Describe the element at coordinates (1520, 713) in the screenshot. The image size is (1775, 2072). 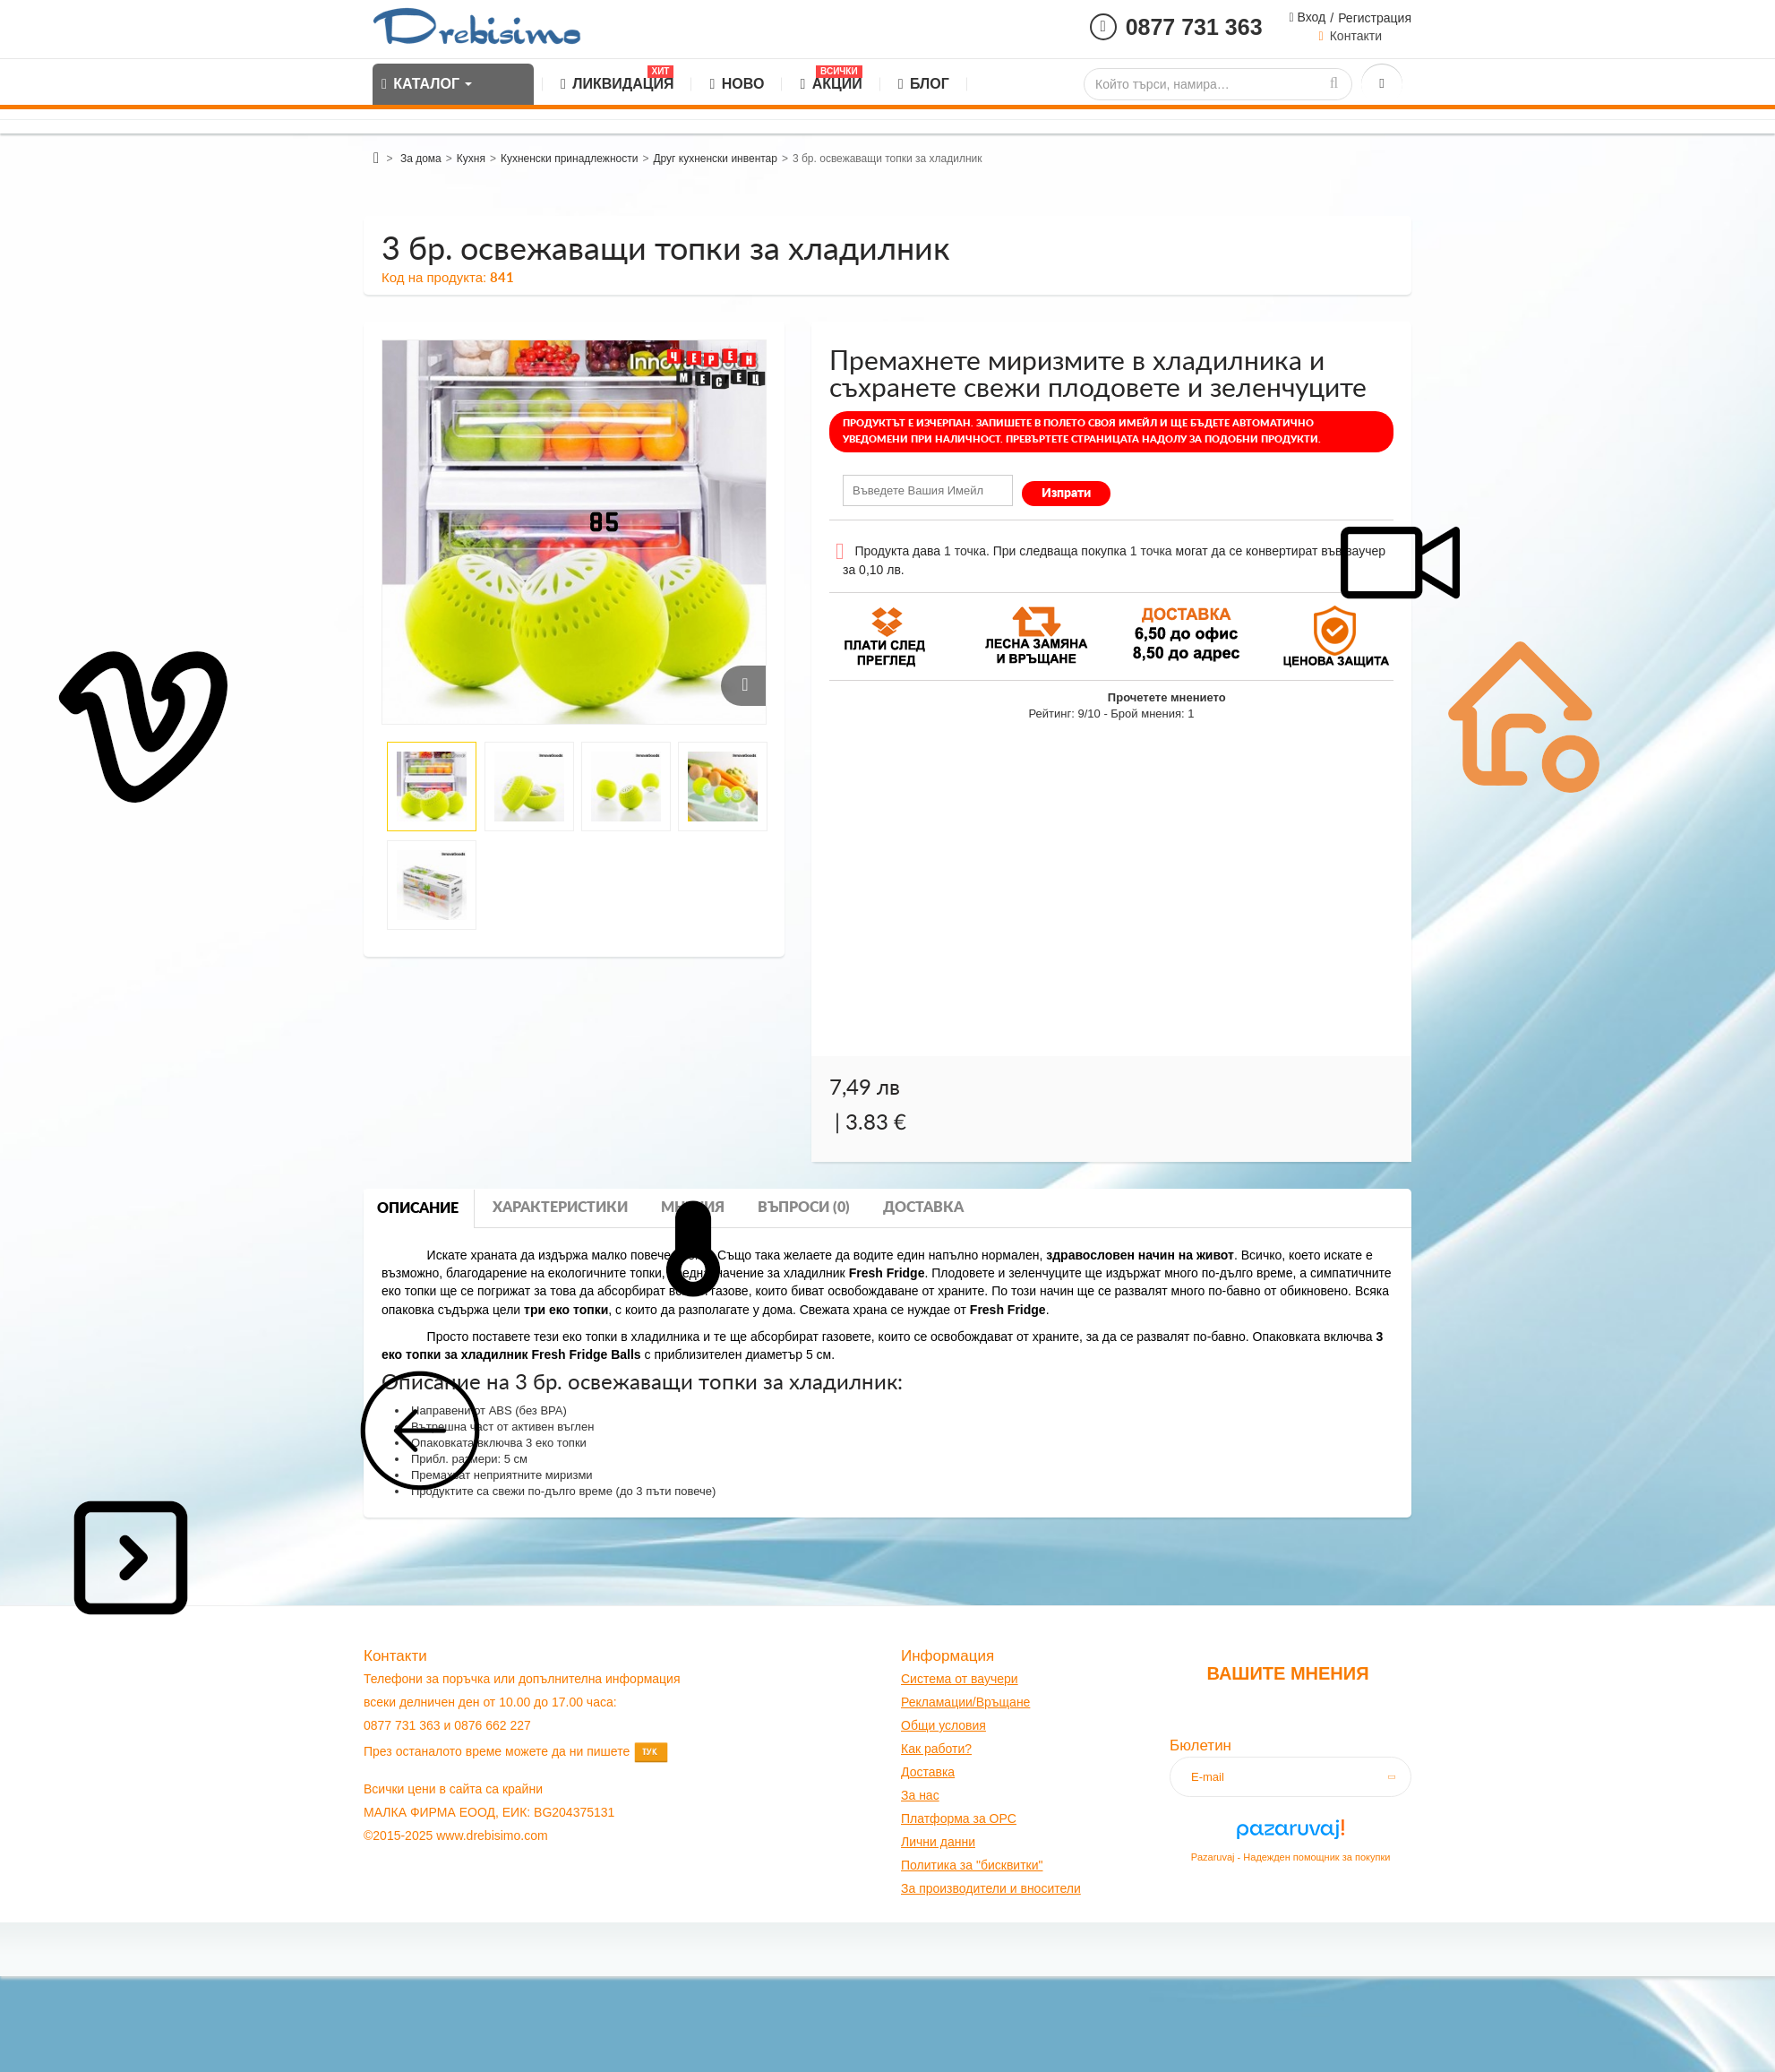
I see `home location with active status indicator` at that location.